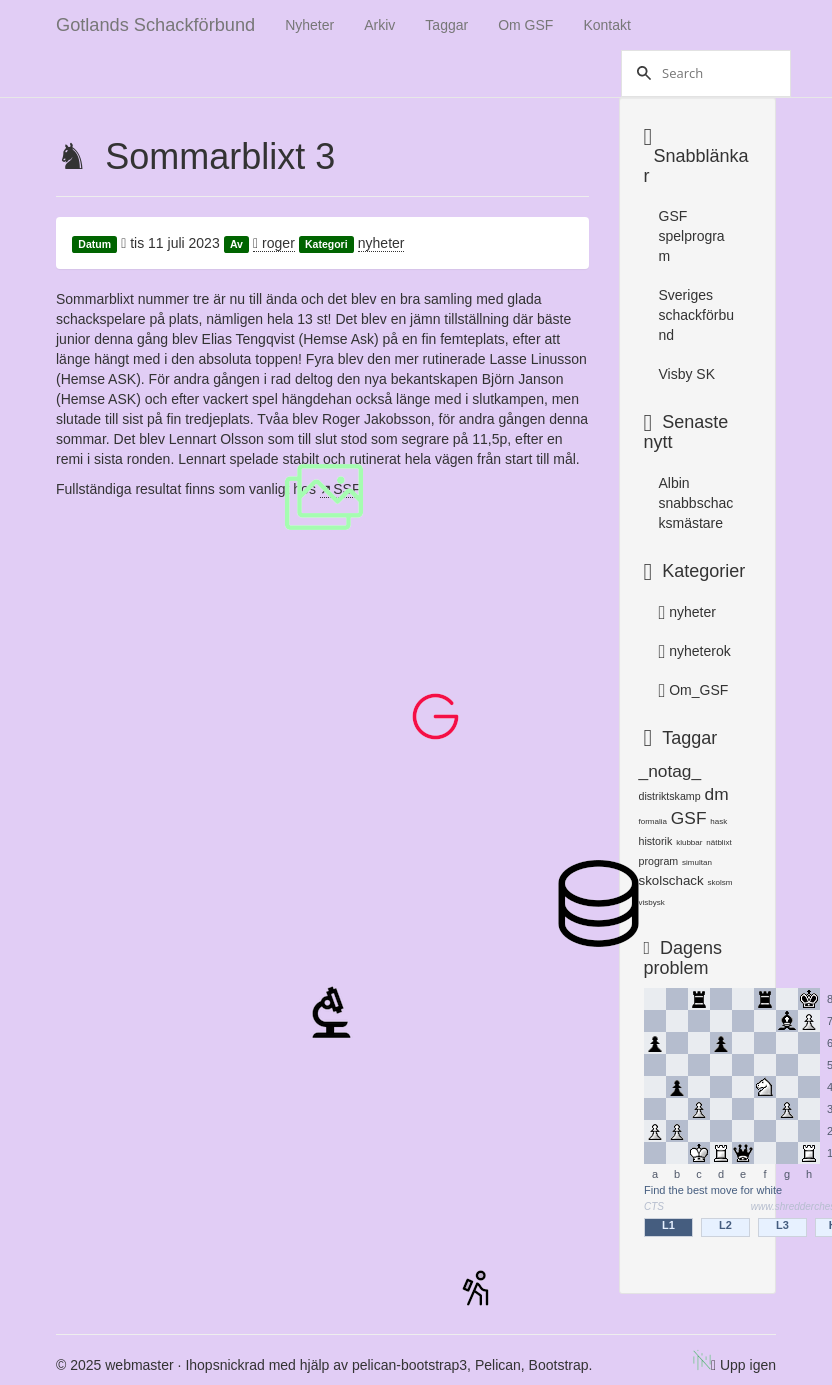 Image resolution: width=832 pixels, height=1385 pixels. Describe the element at coordinates (331, 1013) in the screenshot. I see `access biotech or laboratory features` at that location.